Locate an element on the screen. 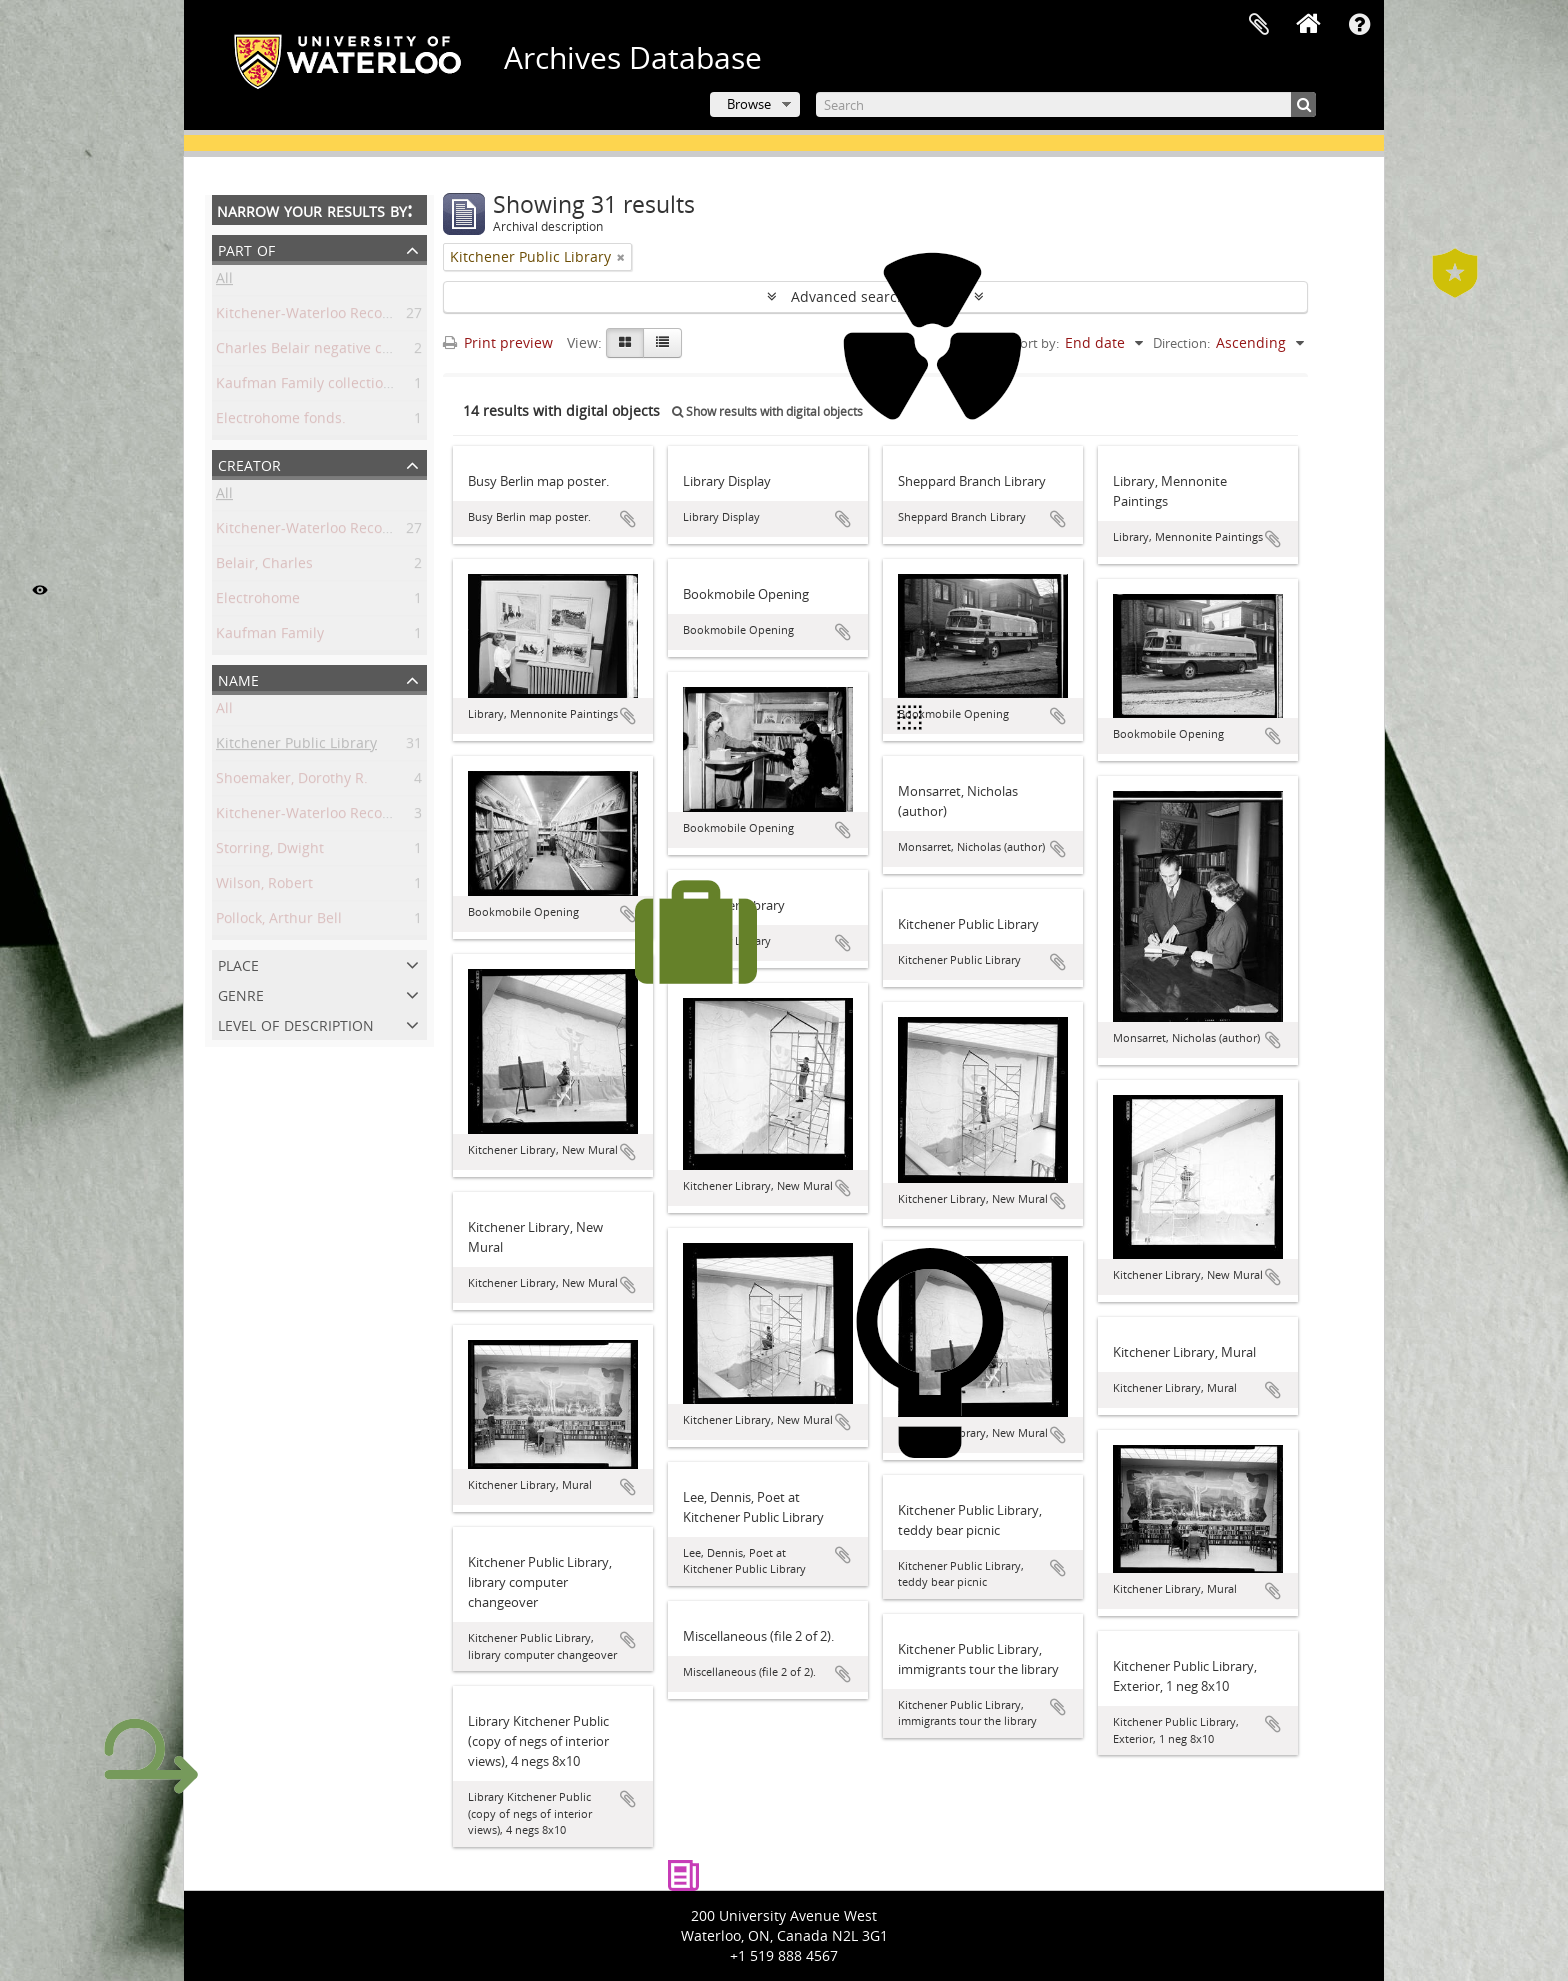  access travel or trip planning features is located at coordinates (696, 929).